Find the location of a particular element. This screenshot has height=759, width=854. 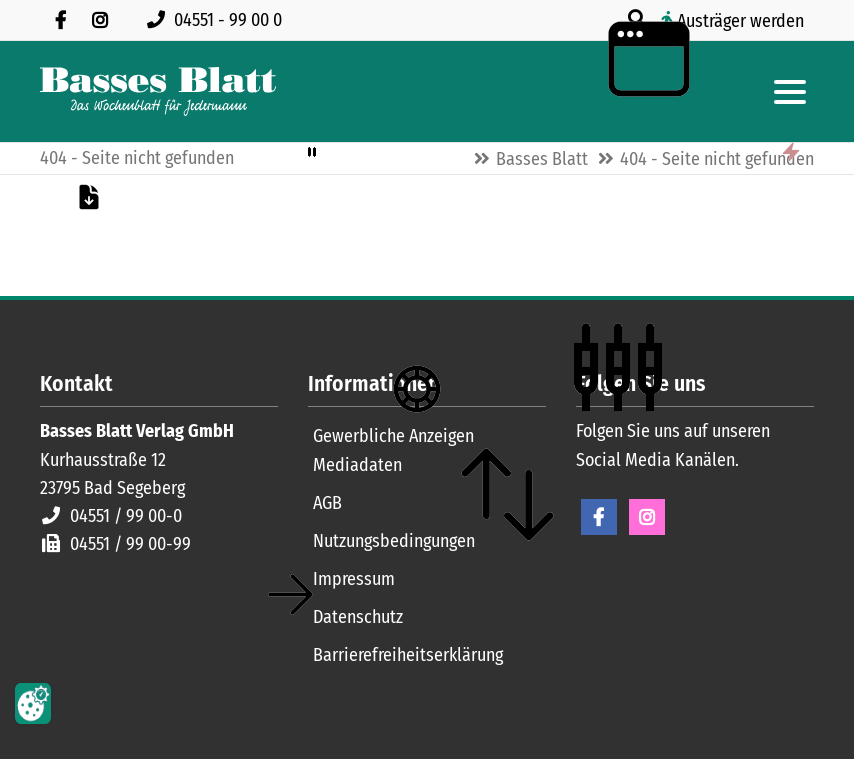

sort items in ascending or descending order is located at coordinates (507, 494).